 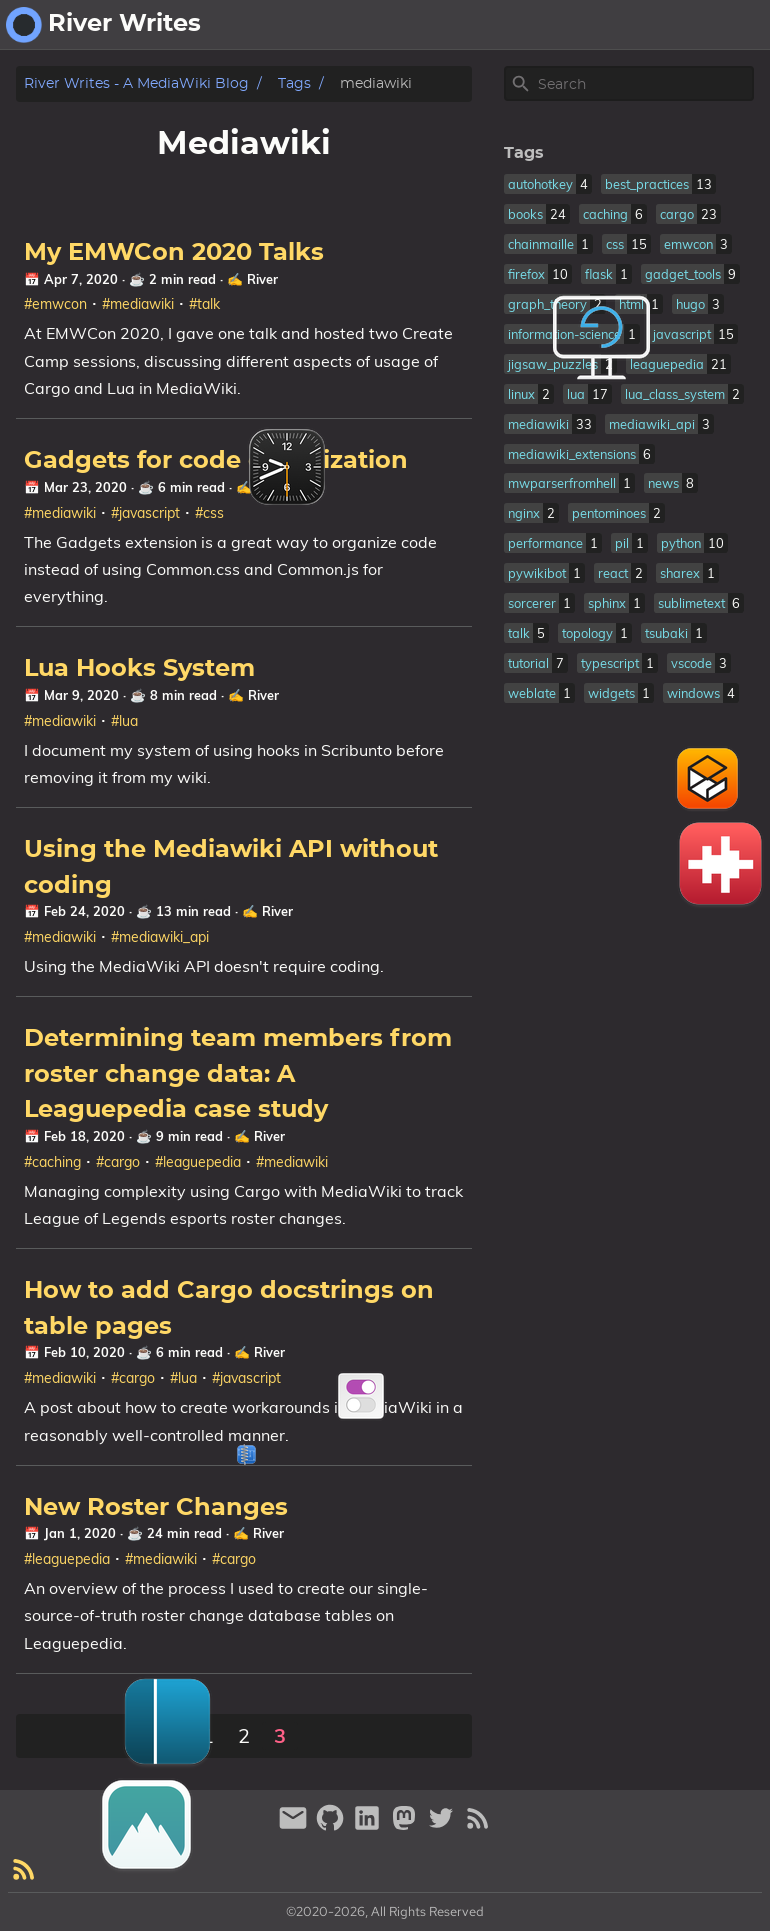 What do you see at coordinates (287, 467) in the screenshot?
I see `open the clock app` at bounding box center [287, 467].